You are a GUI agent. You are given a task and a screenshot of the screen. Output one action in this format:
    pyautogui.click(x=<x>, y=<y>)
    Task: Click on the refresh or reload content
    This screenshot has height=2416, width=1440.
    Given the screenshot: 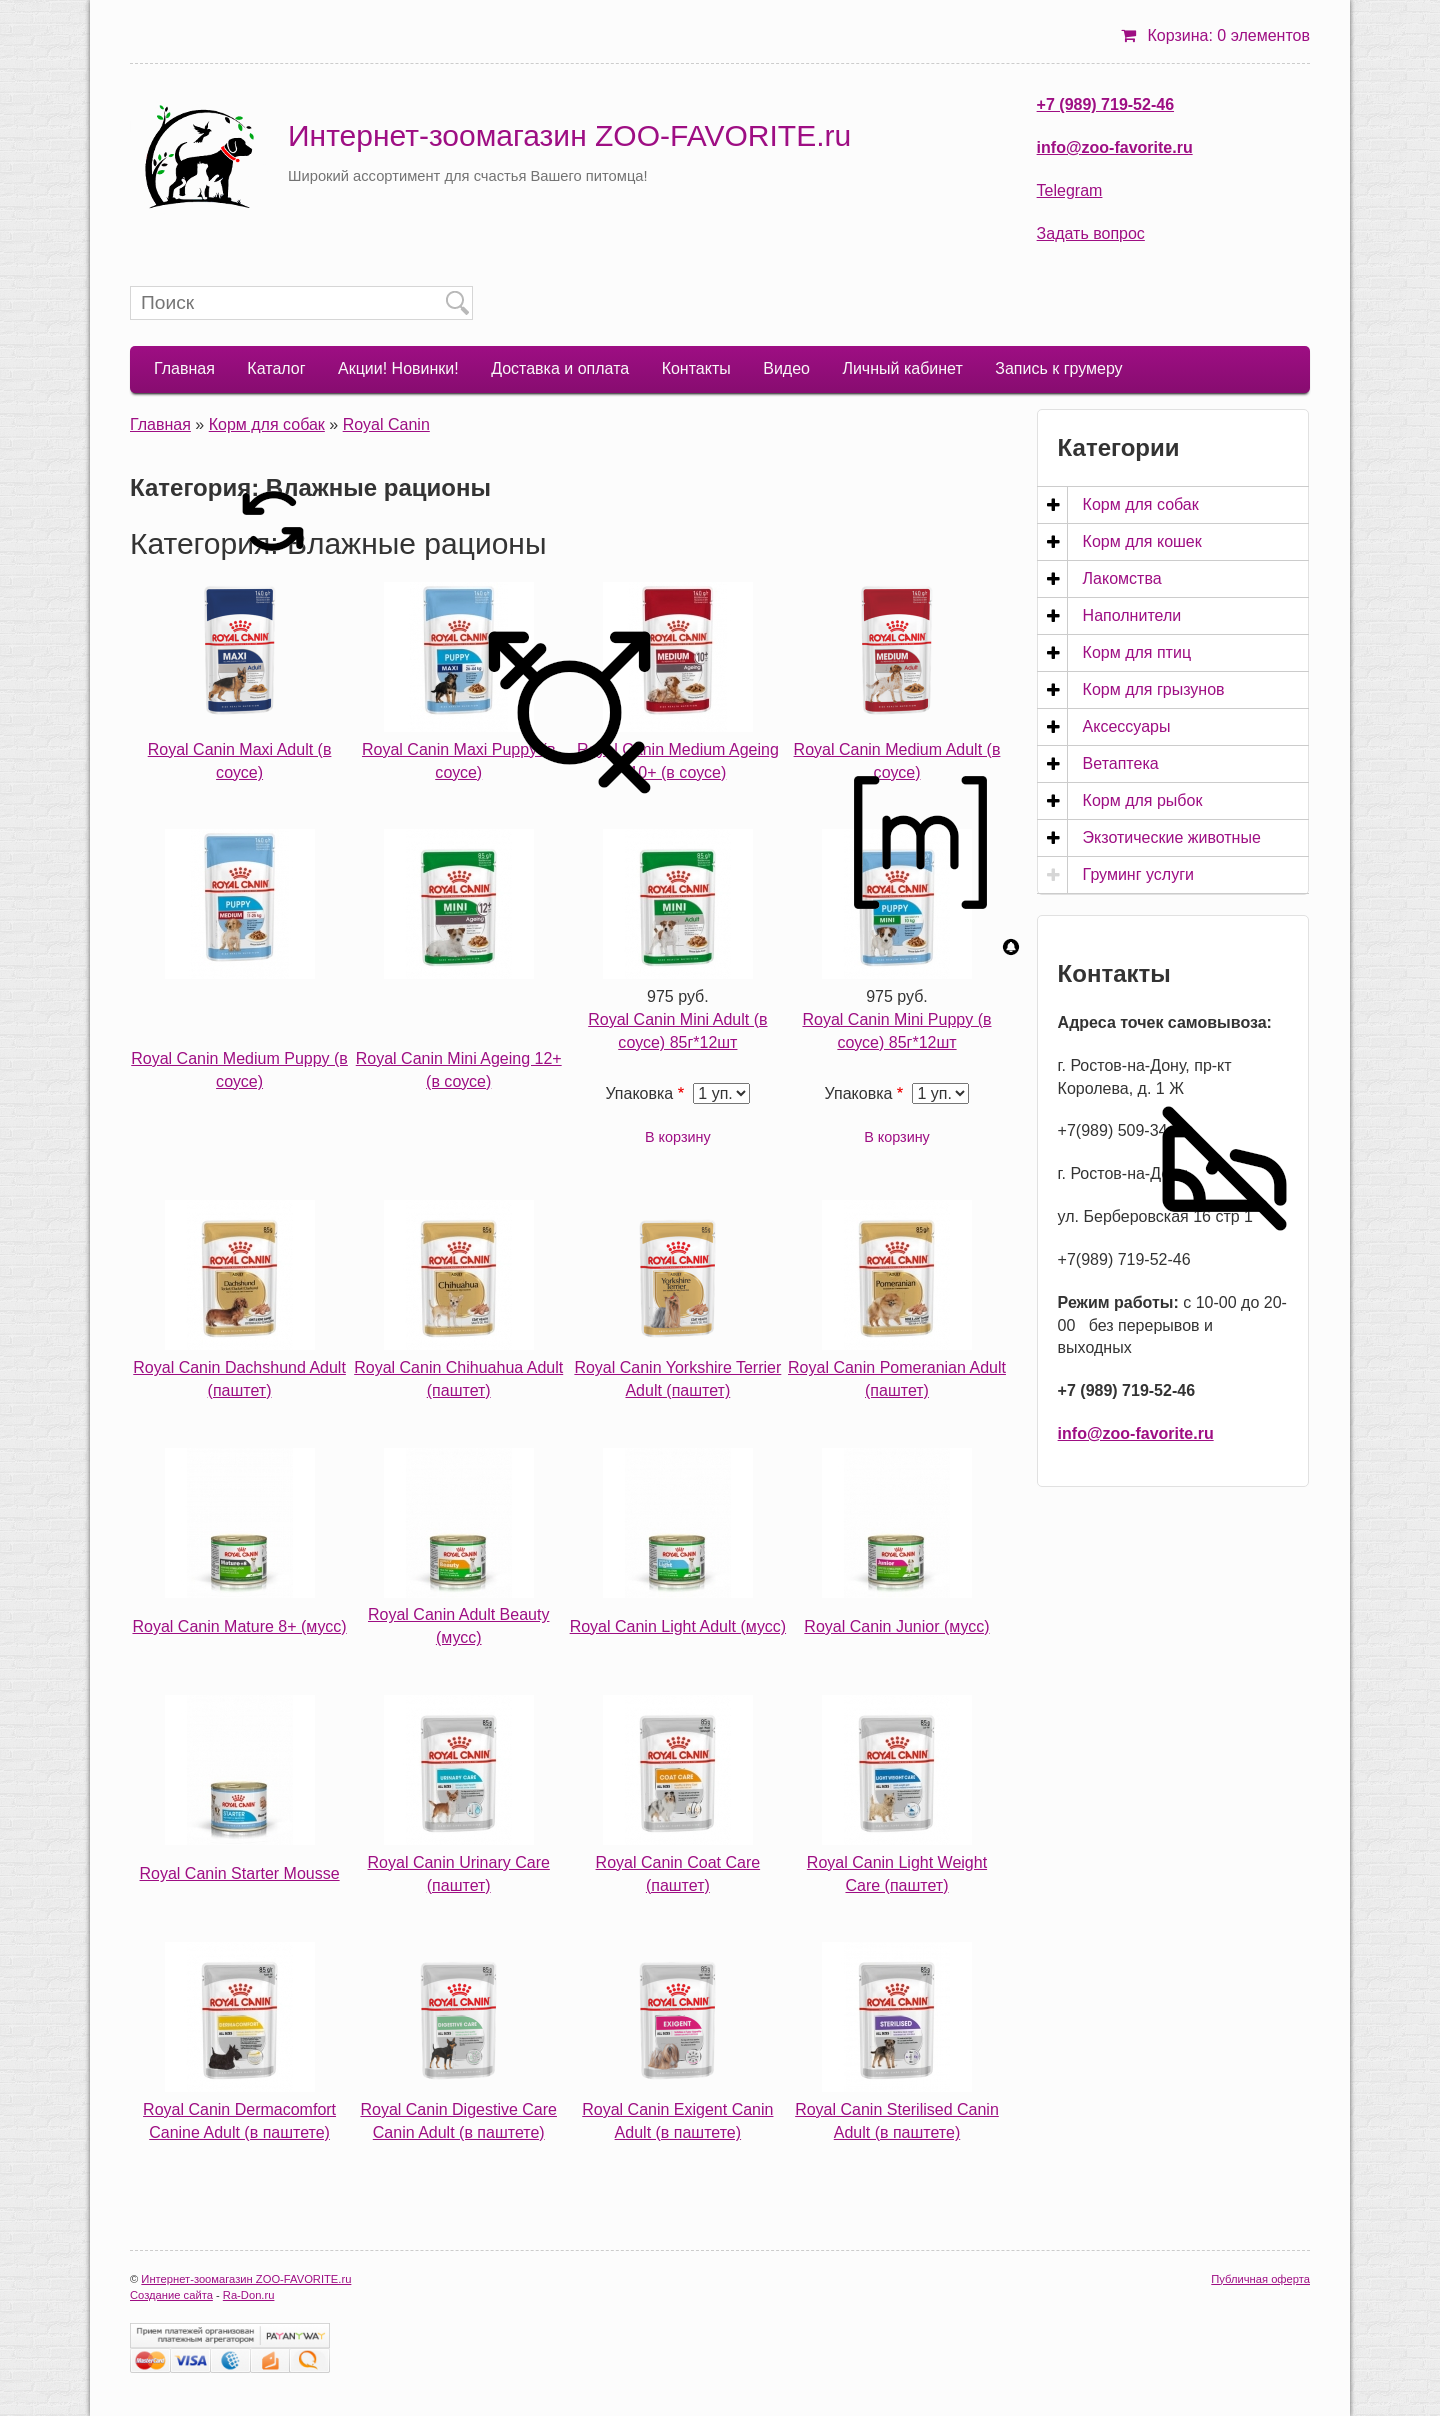 What is the action you would take?
    pyautogui.click(x=273, y=521)
    